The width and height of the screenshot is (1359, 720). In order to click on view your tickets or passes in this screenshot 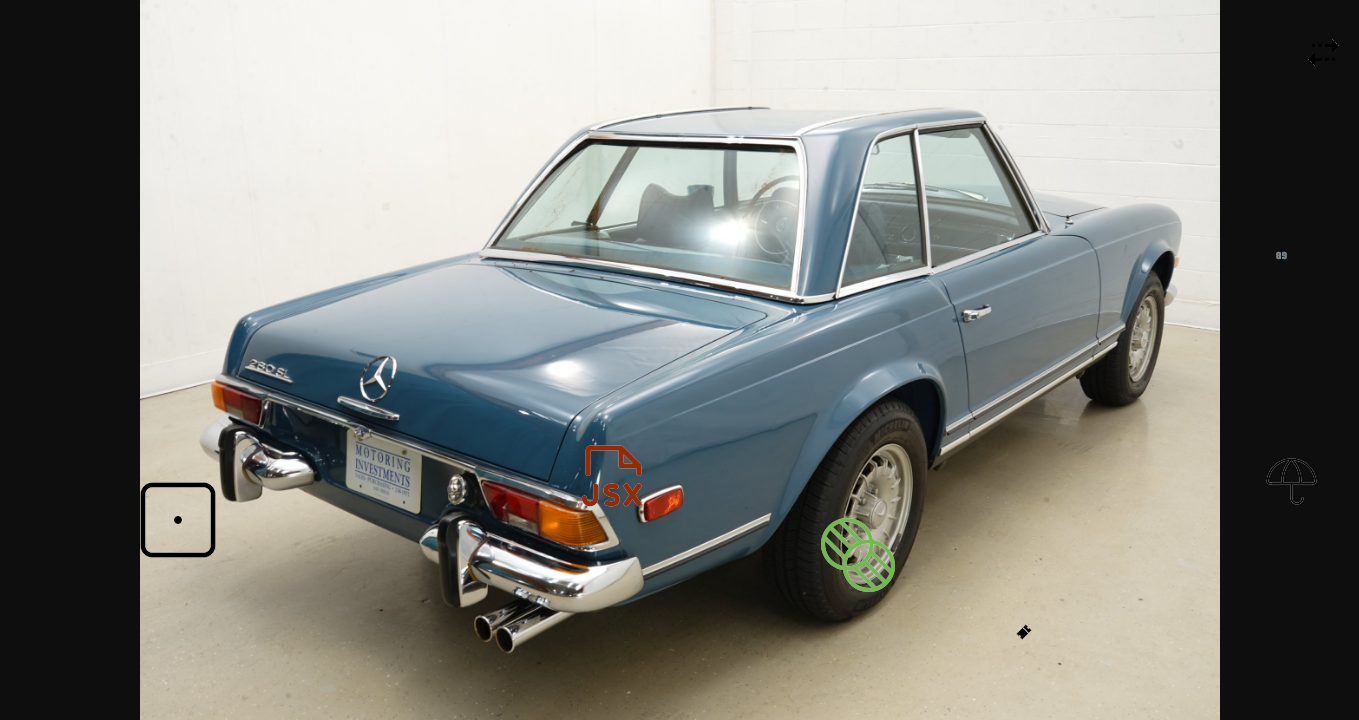, I will do `click(1024, 632)`.